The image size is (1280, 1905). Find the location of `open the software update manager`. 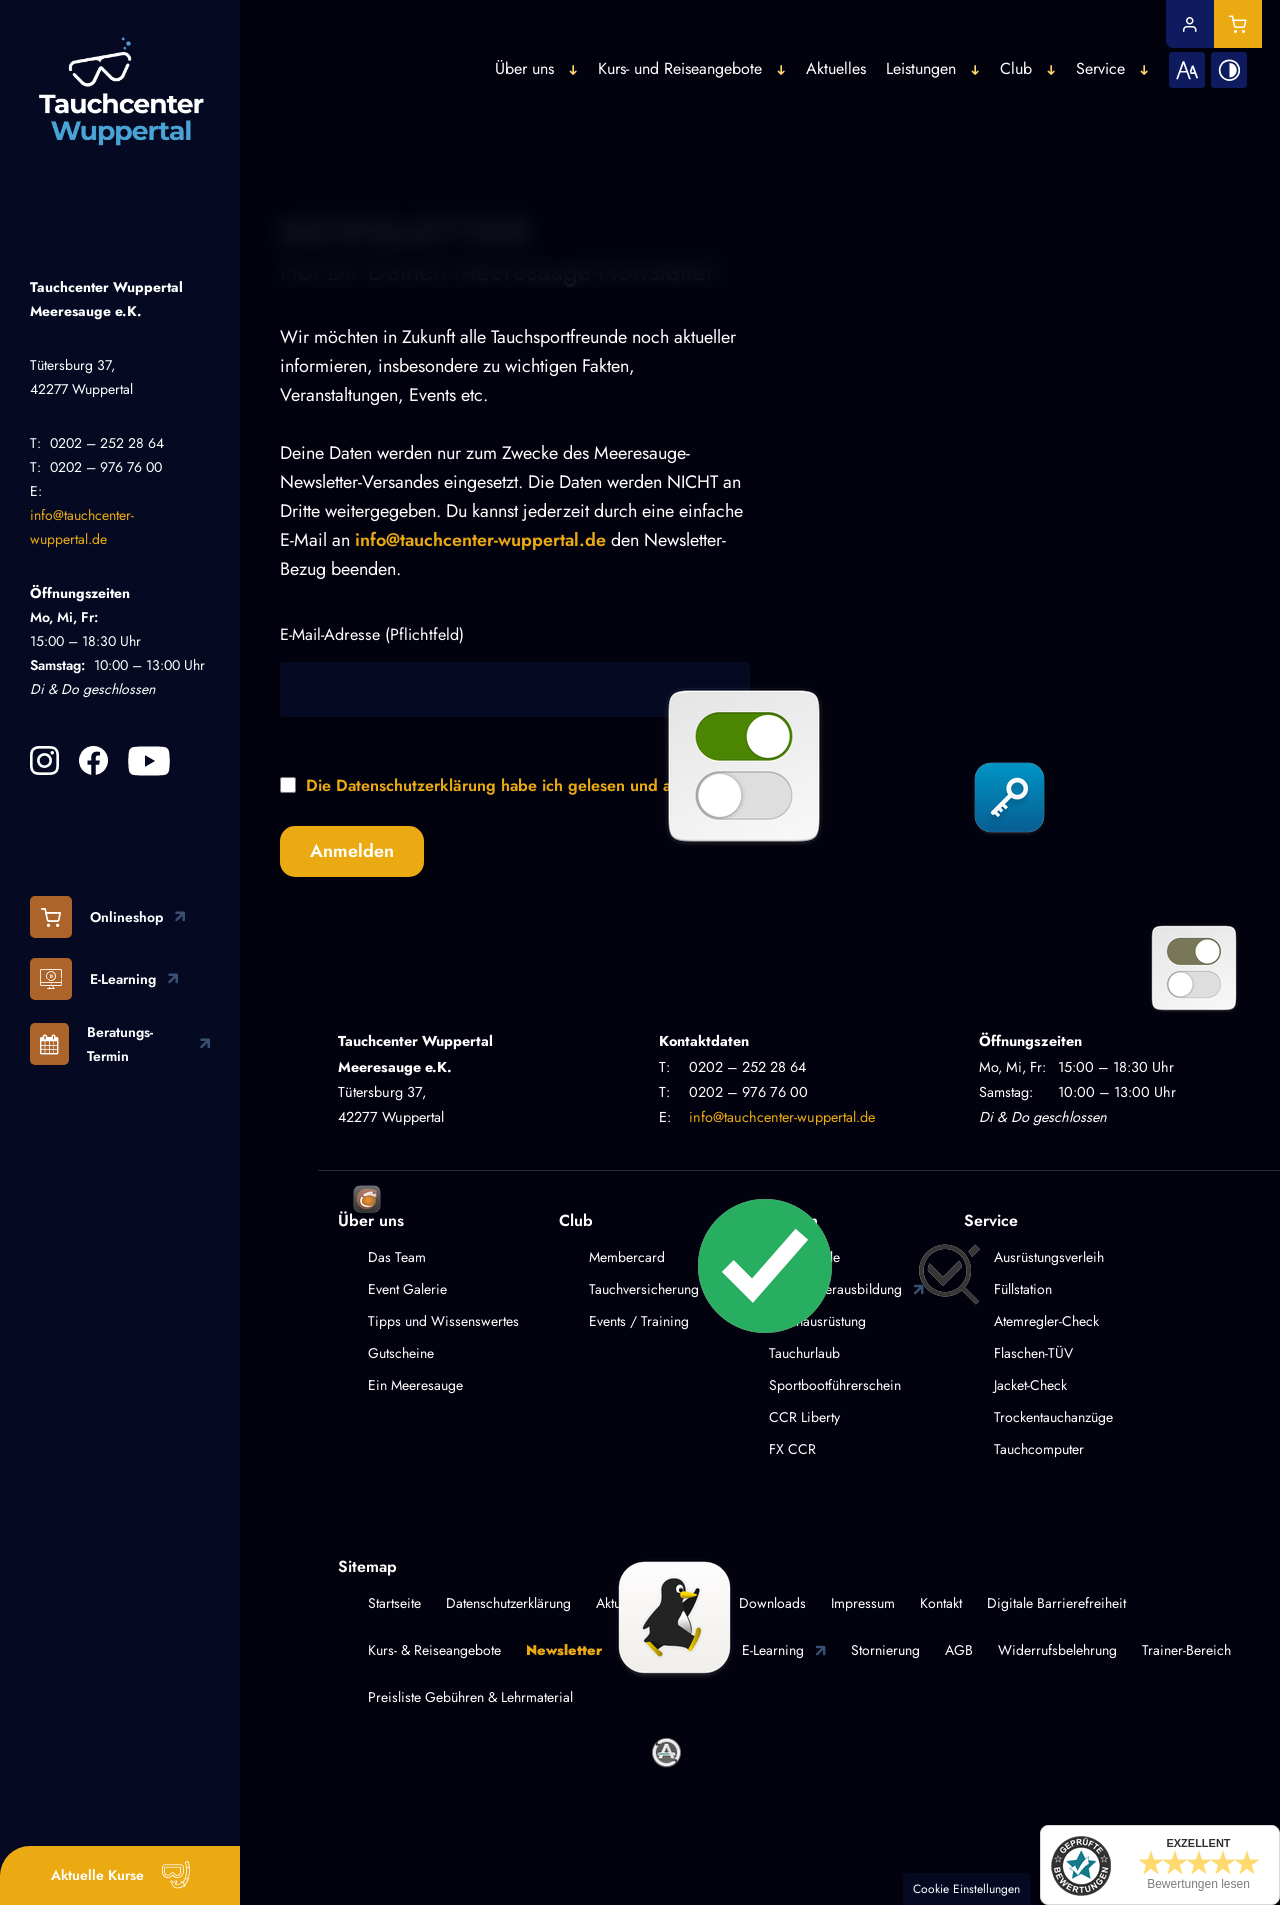

open the software update manager is located at coordinates (666, 1752).